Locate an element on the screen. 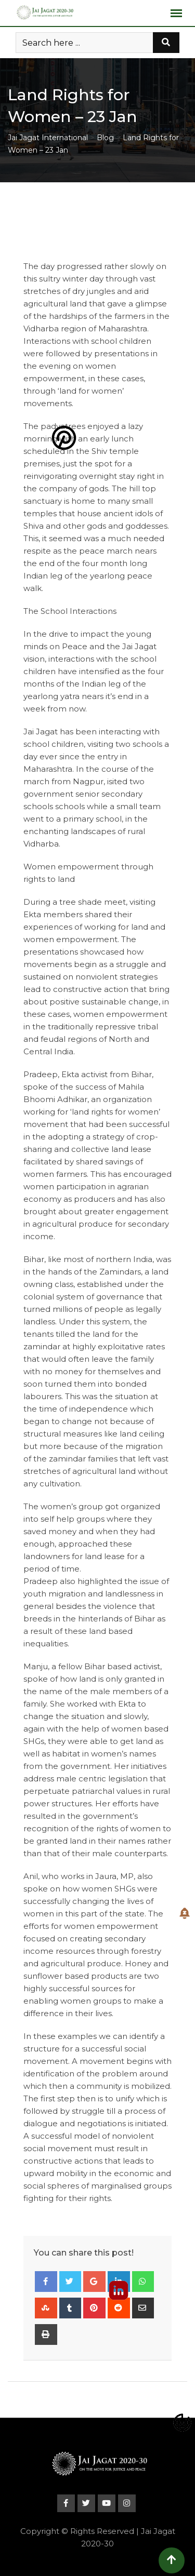 This screenshot has height=2576, width=195. connect with LinkedIn is located at coordinates (119, 2290).